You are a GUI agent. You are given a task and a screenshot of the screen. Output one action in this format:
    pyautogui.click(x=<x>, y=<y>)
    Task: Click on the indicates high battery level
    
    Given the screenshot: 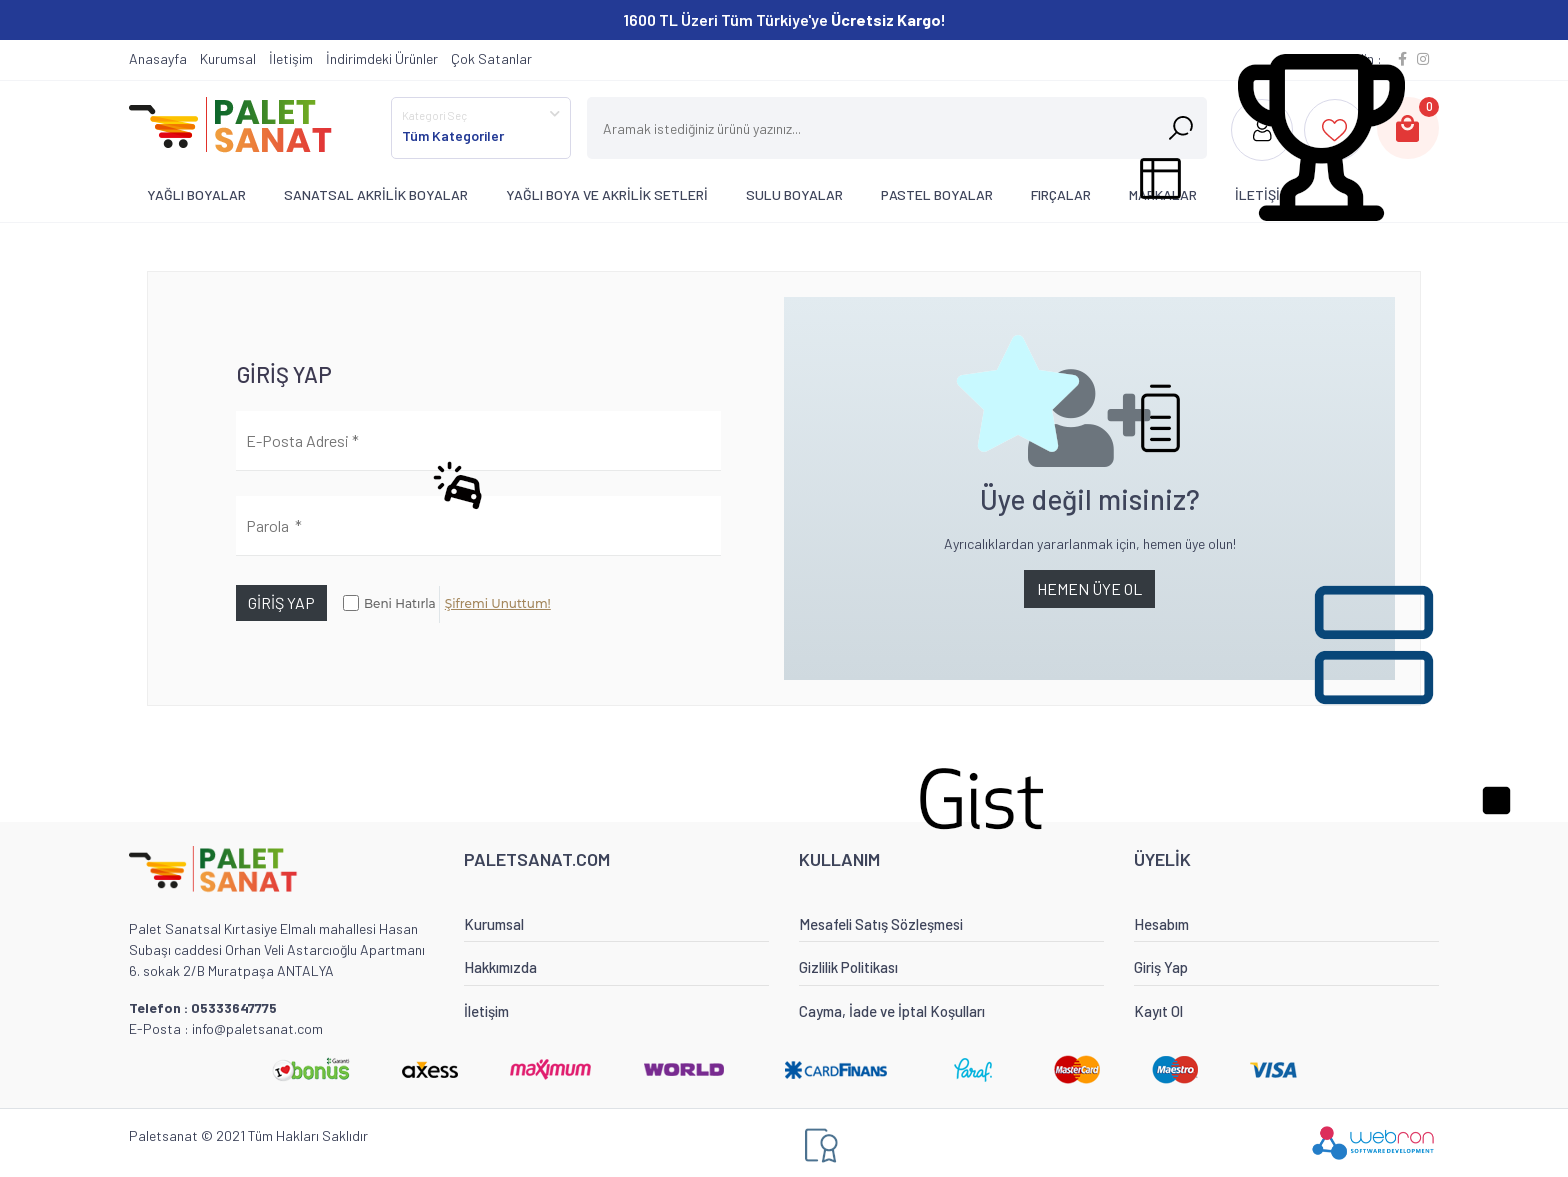 What is the action you would take?
    pyautogui.click(x=1160, y=419)
    